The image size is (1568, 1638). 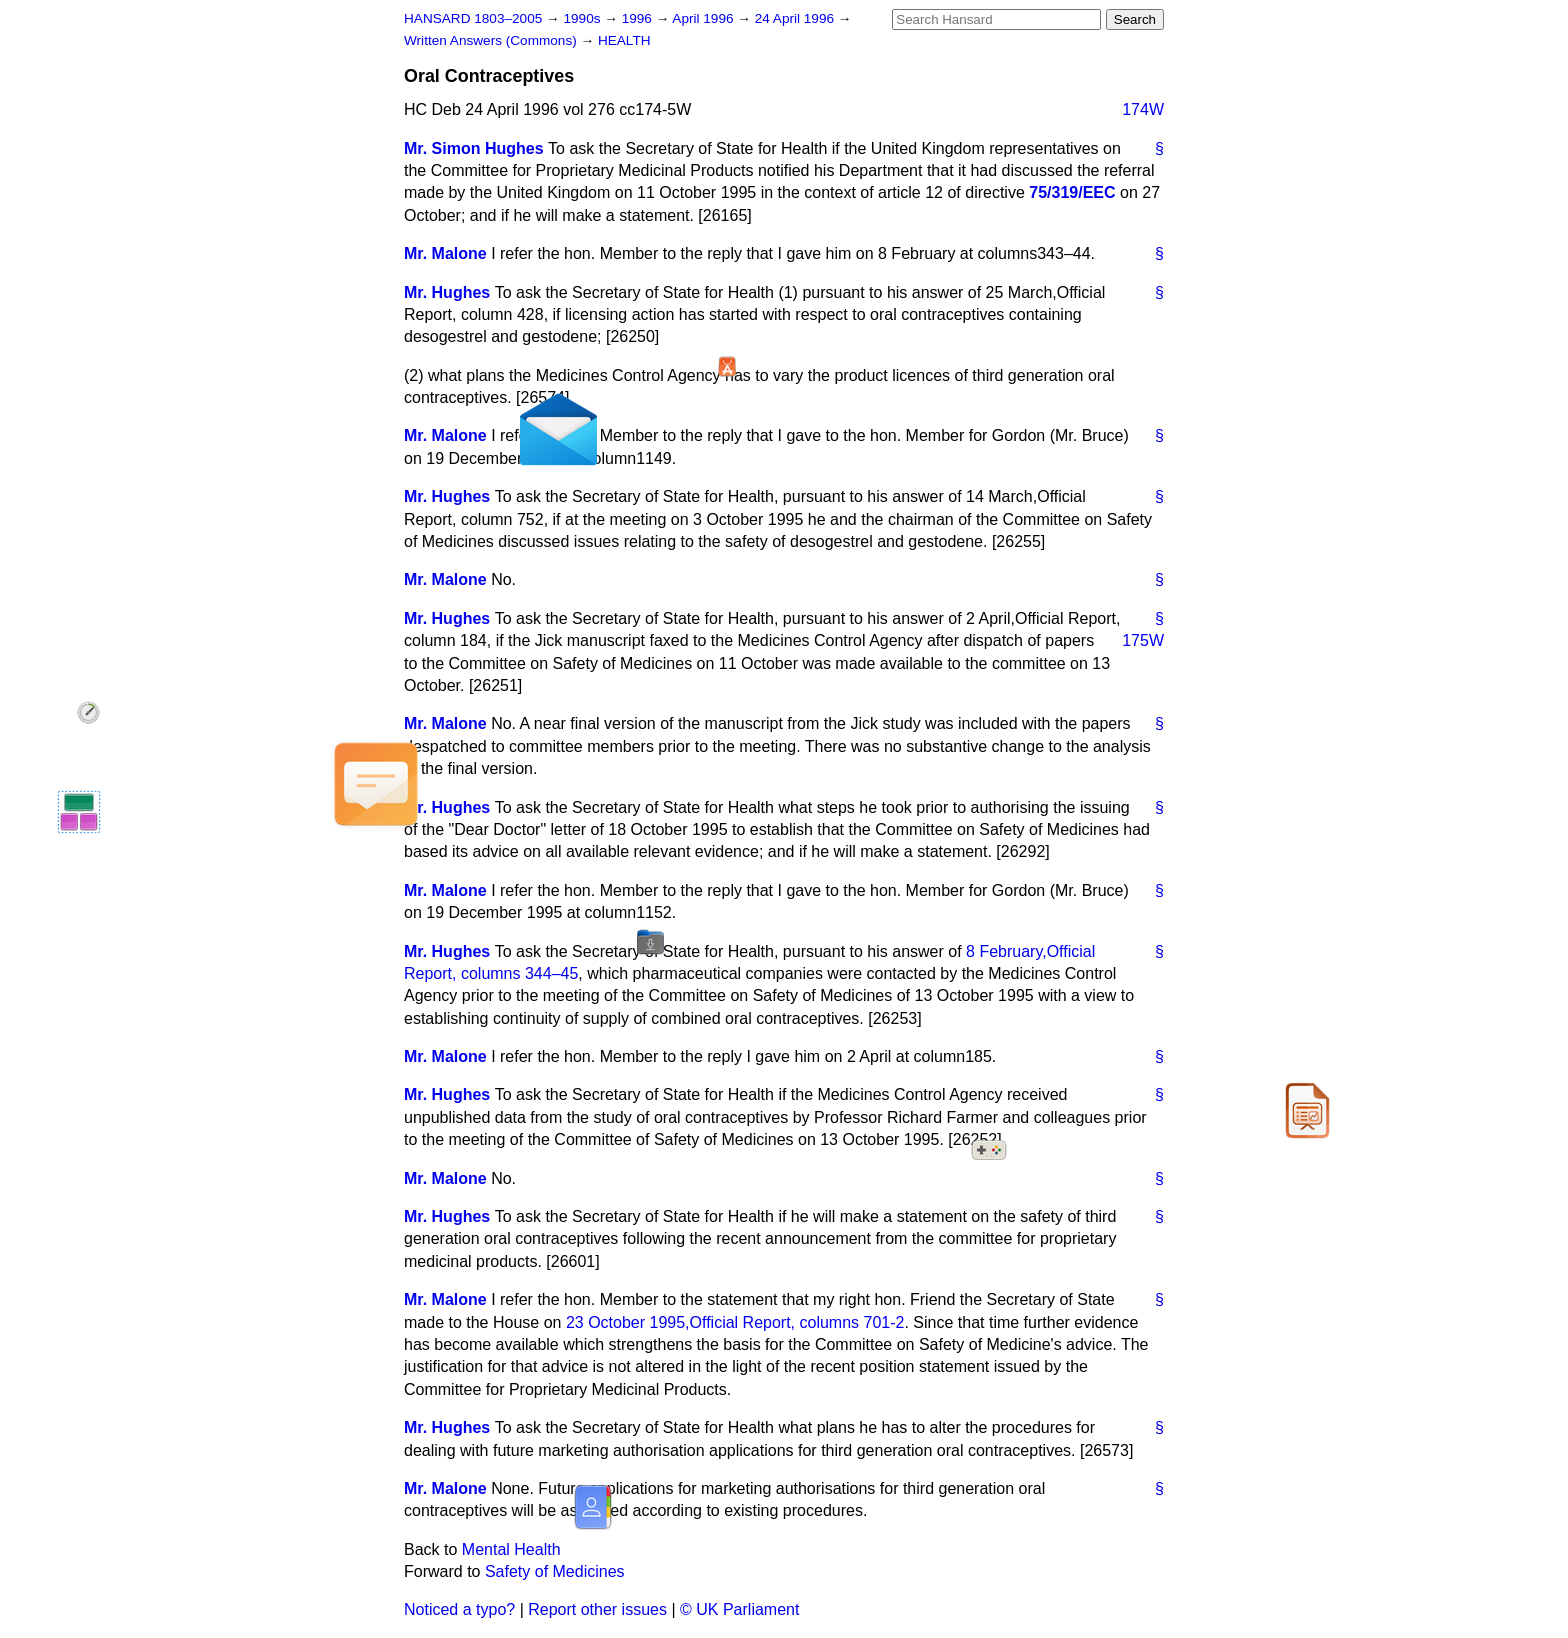 I want to click on open the mail app, so click(x=558, y=431).